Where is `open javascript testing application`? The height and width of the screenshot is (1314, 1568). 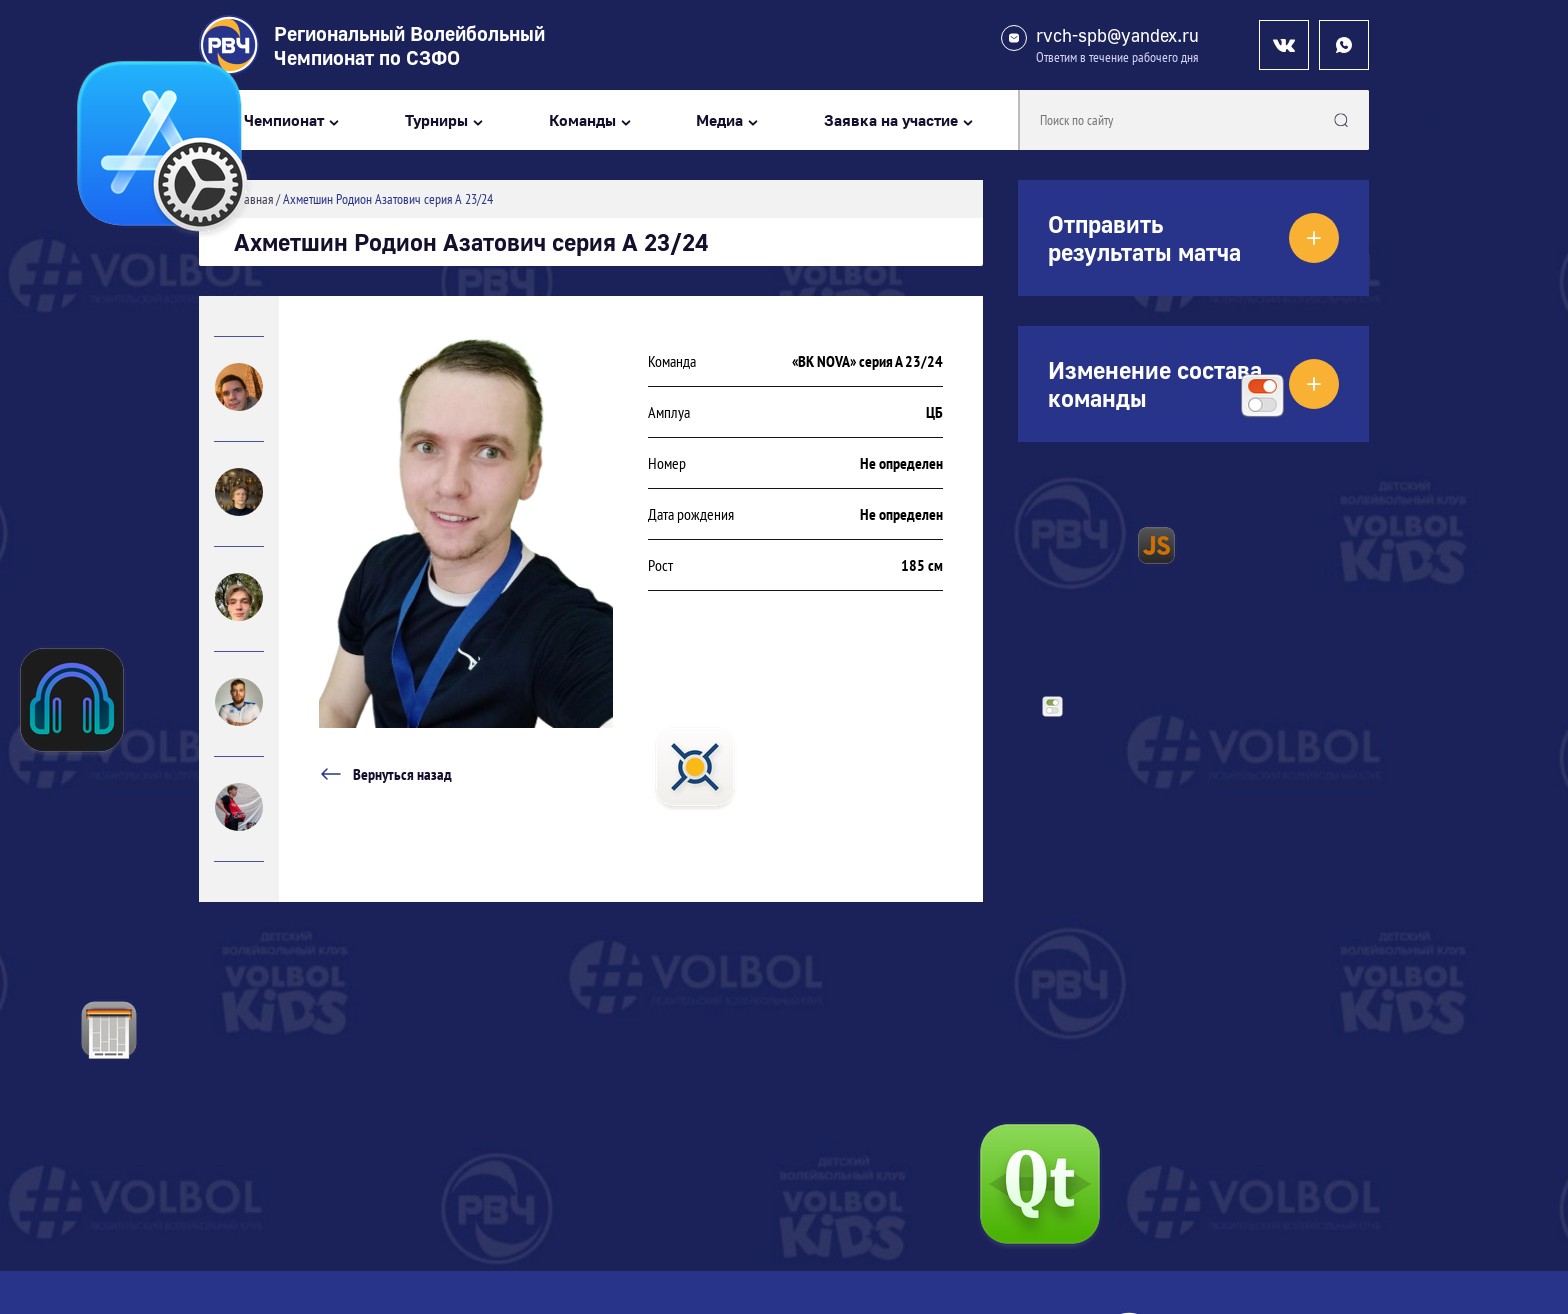
open javascript testing application is located at coordinates (1156, 545).